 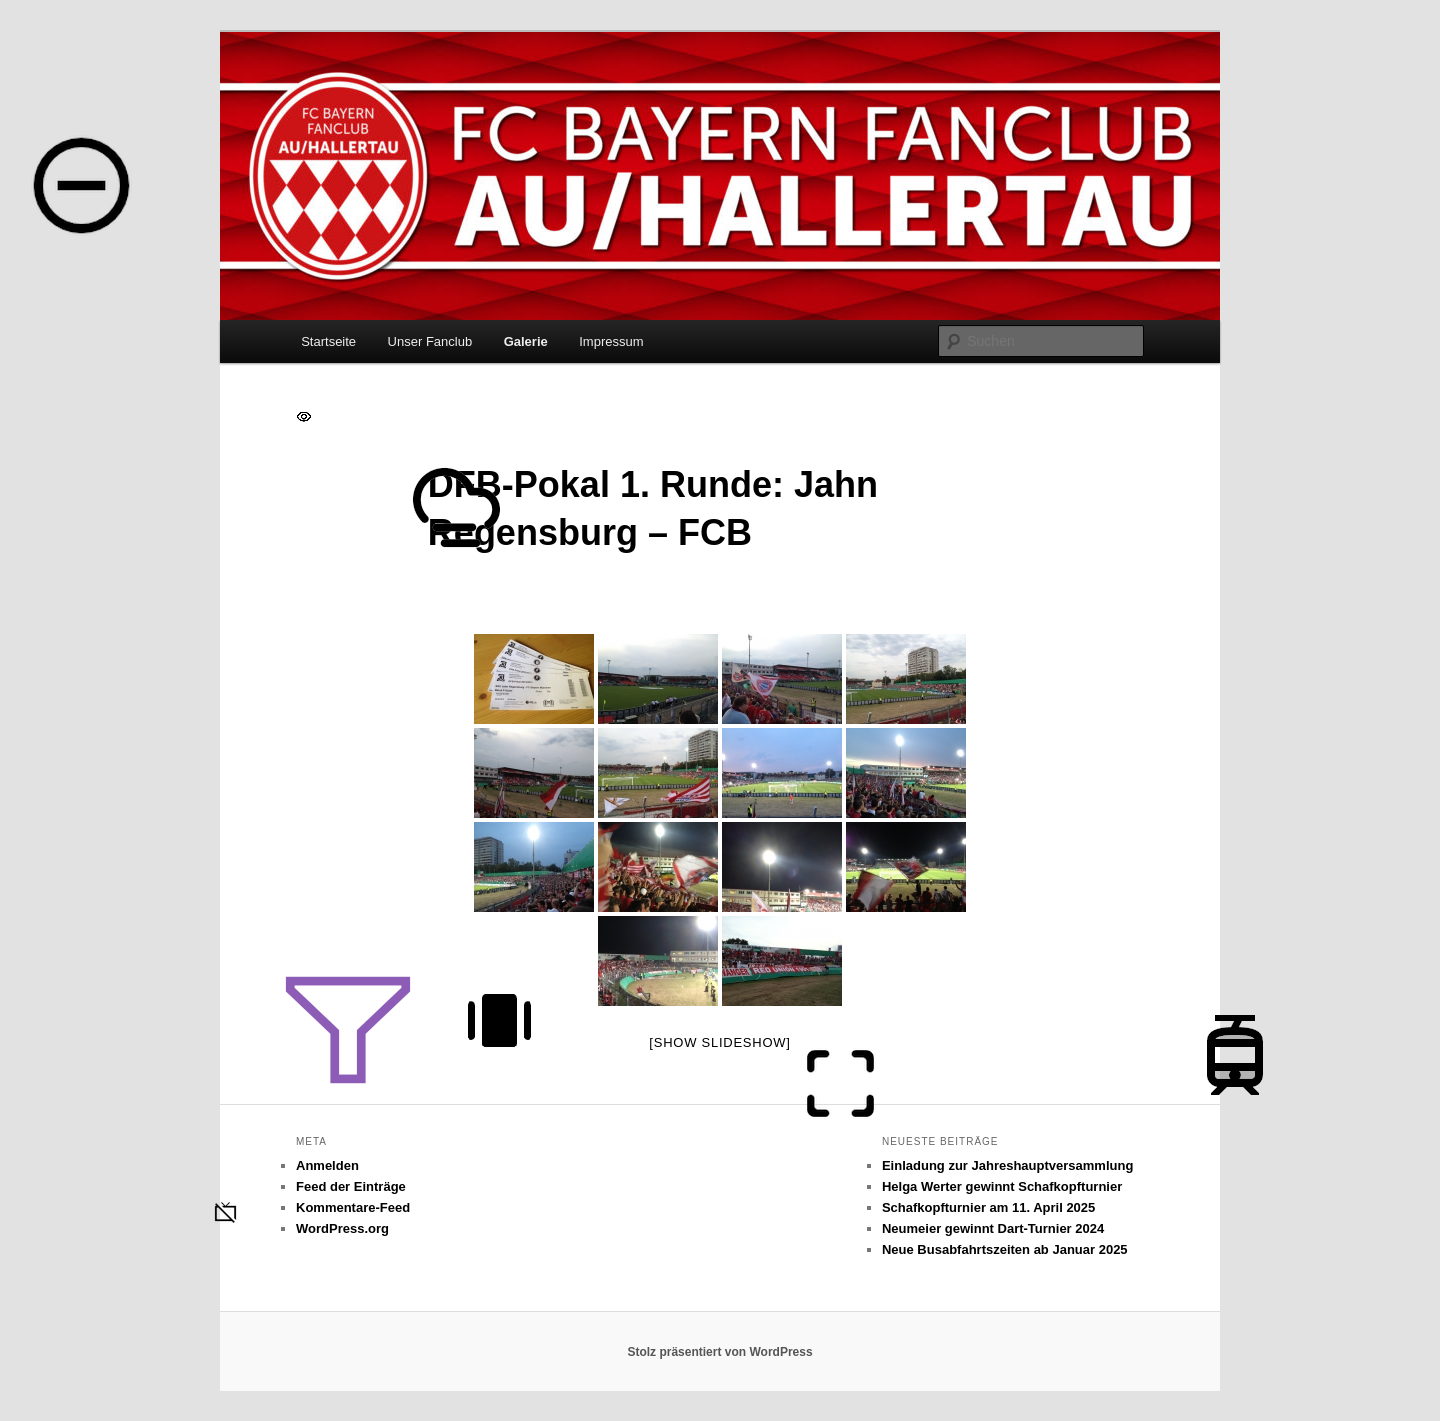 What do you see at coordinates (225, 1212) in the screenshot?
I see `tv or display is currently off or disabled` at bounding box center [225, 1212].